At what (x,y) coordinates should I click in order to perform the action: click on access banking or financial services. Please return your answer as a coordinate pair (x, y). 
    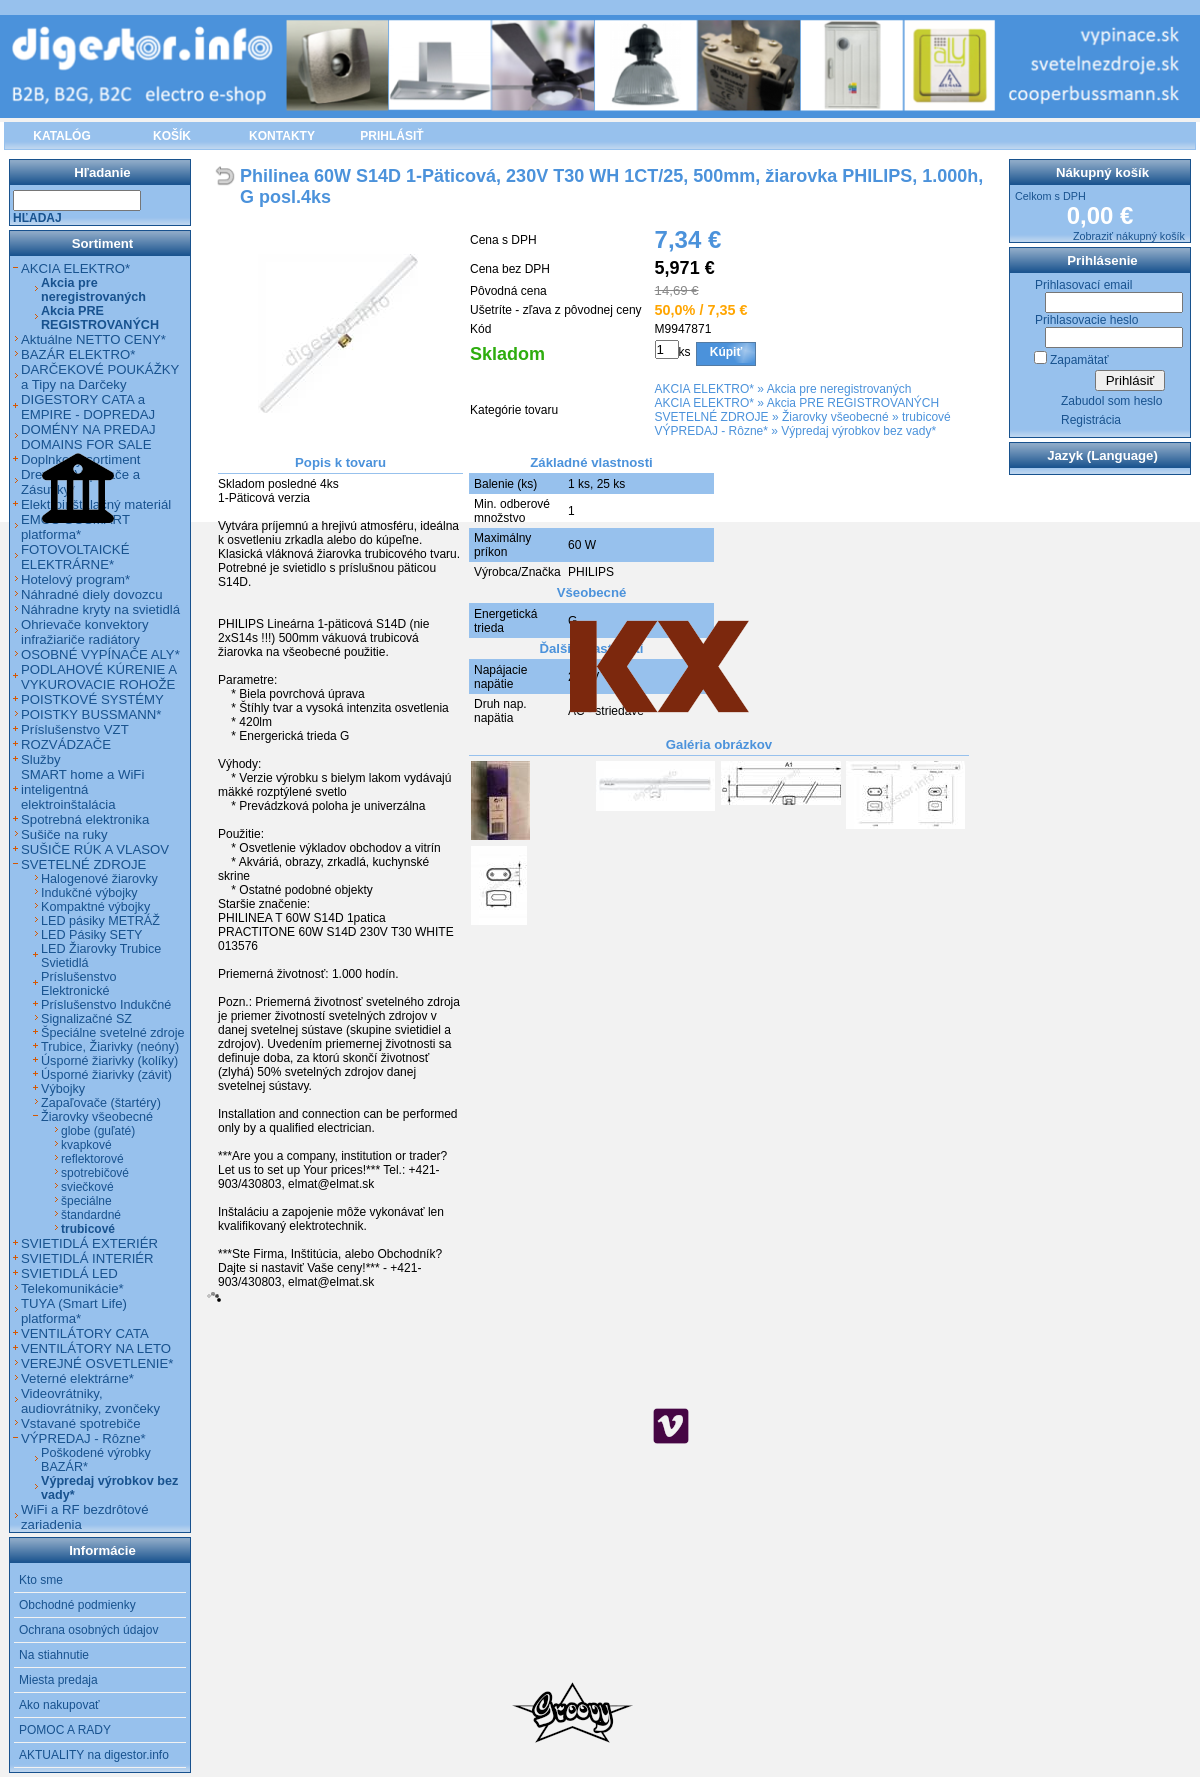
    Looking at the image, I should click on (78, 487).